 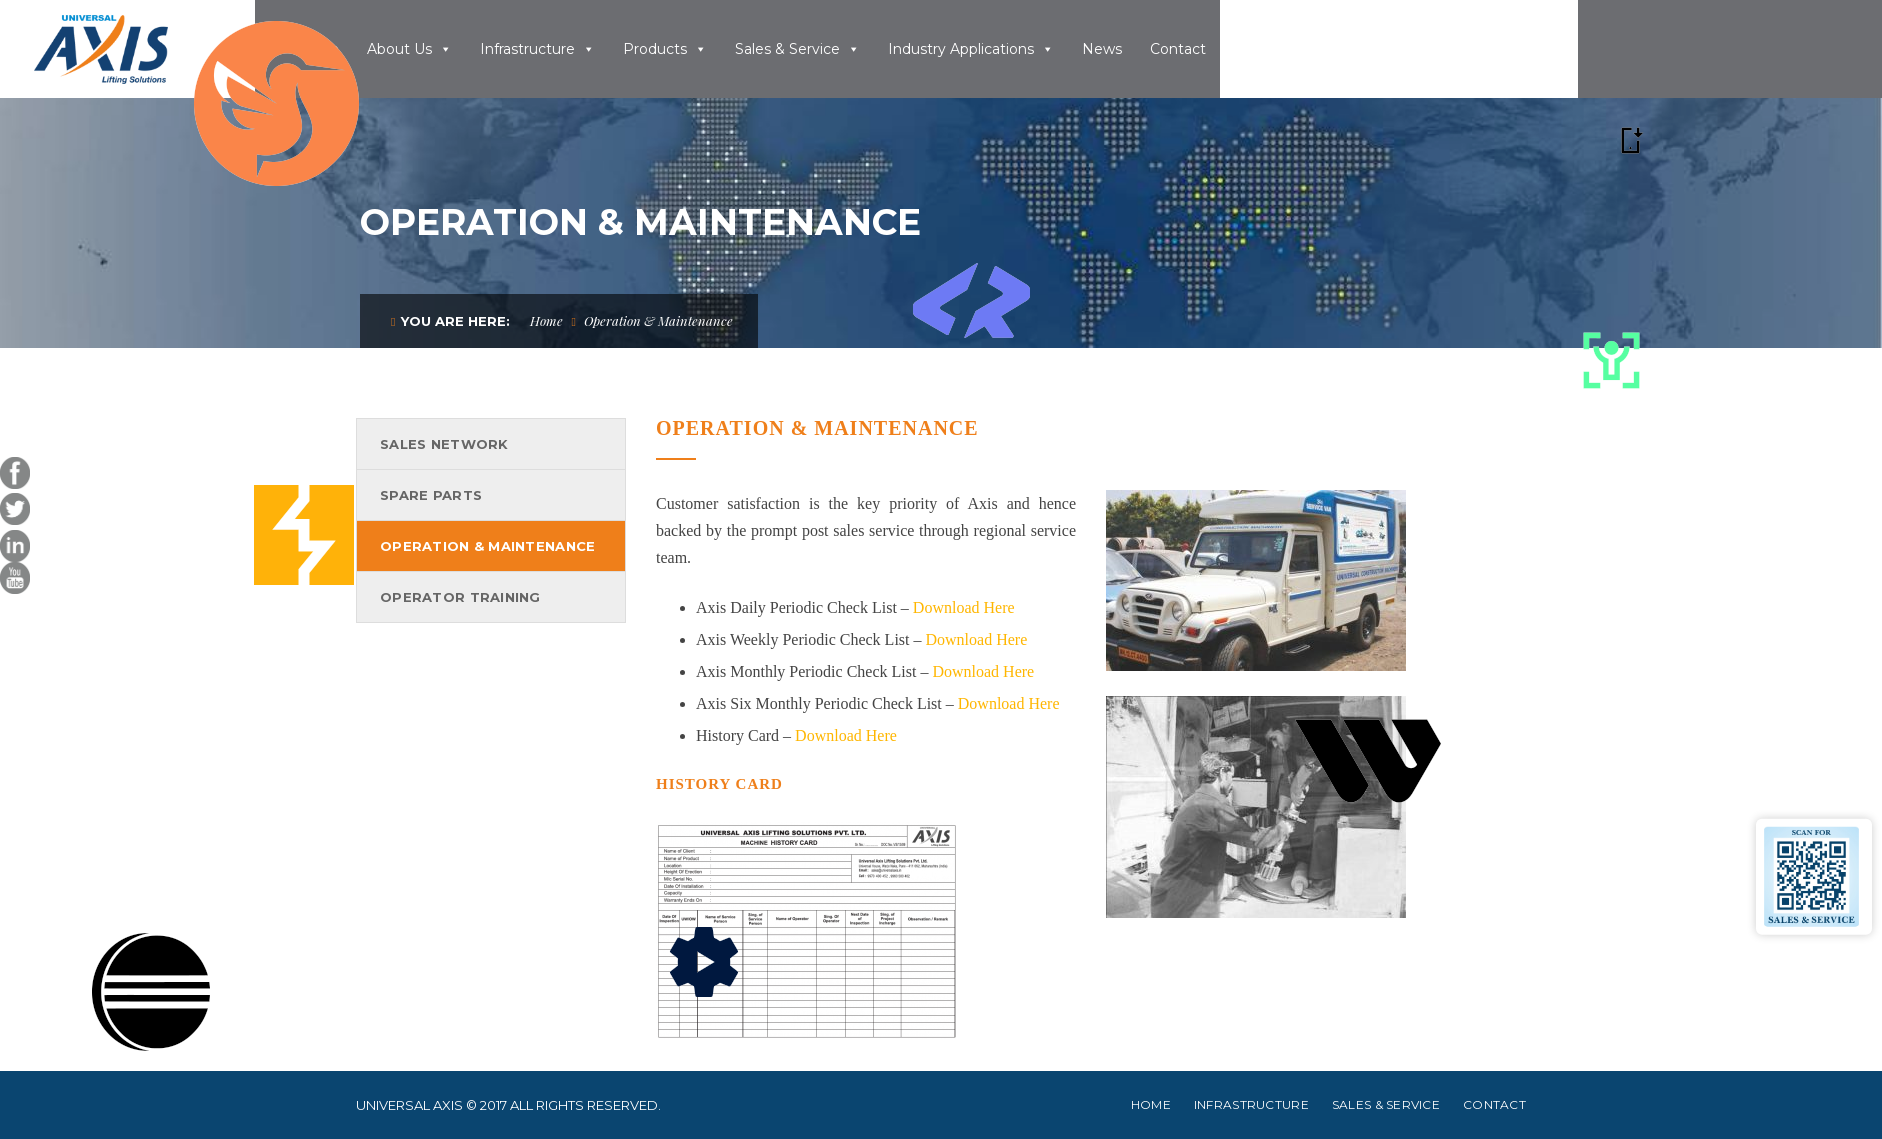 I want to click on lubuntu linux distribution logo, so click(x=276, y=103).